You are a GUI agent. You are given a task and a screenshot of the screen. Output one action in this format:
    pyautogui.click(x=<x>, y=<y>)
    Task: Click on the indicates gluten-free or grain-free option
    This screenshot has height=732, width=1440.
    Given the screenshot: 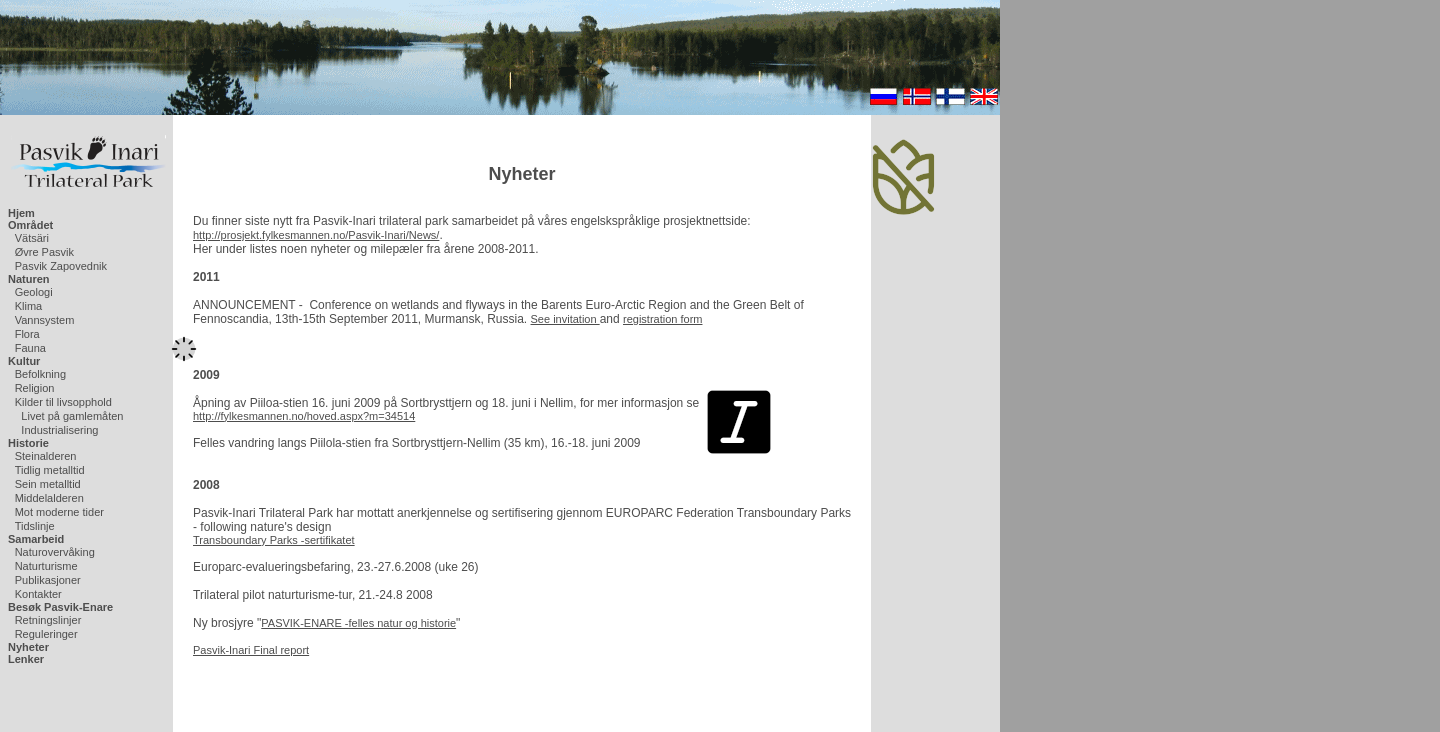 What is the action you would take?
    pyautogui.click(x=903, y=178)
    